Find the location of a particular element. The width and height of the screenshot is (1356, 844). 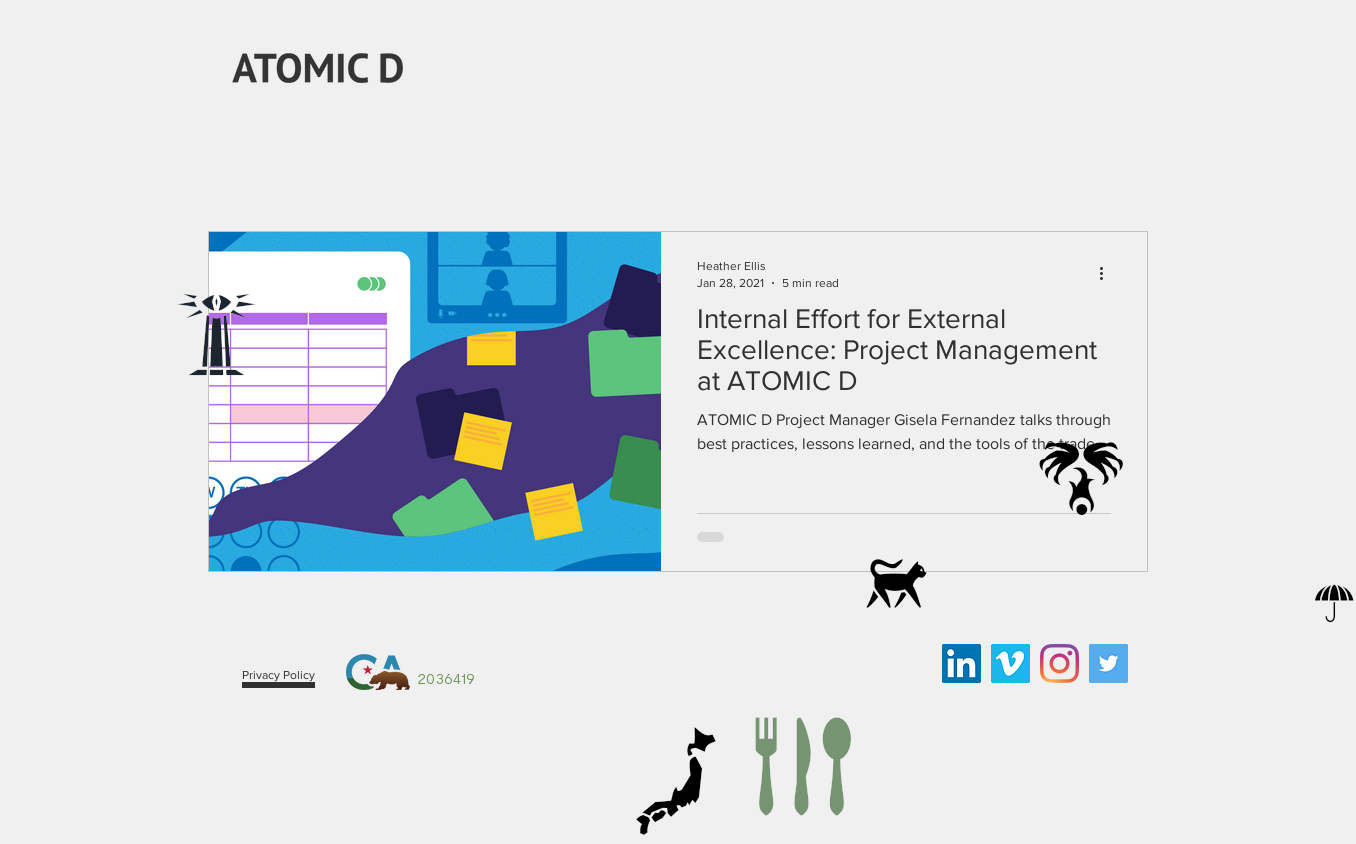

view weather forecast or rain conditions is located at coordinates (1334, 603).